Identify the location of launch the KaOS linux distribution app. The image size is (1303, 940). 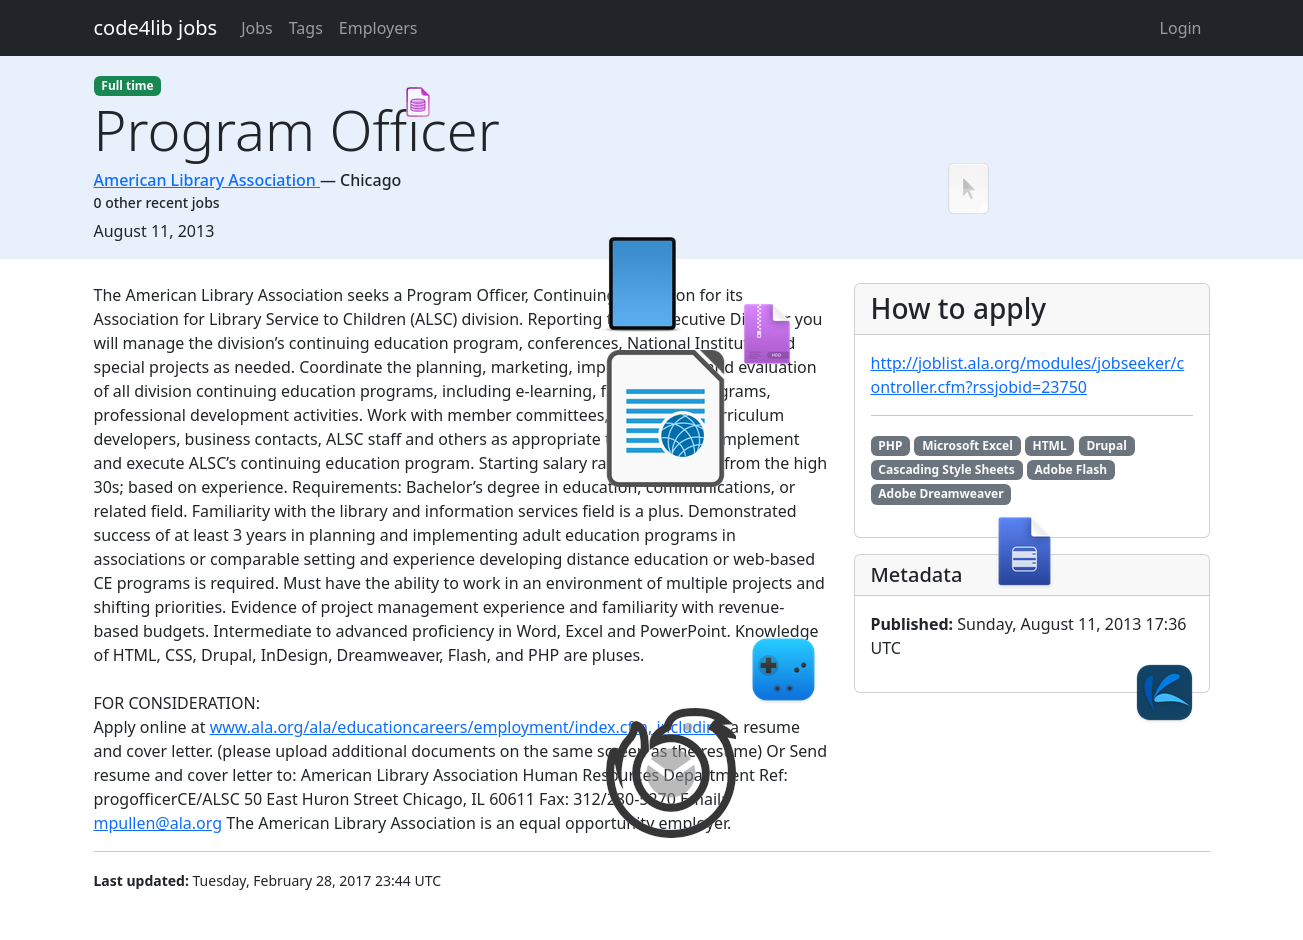
(1164, 692).